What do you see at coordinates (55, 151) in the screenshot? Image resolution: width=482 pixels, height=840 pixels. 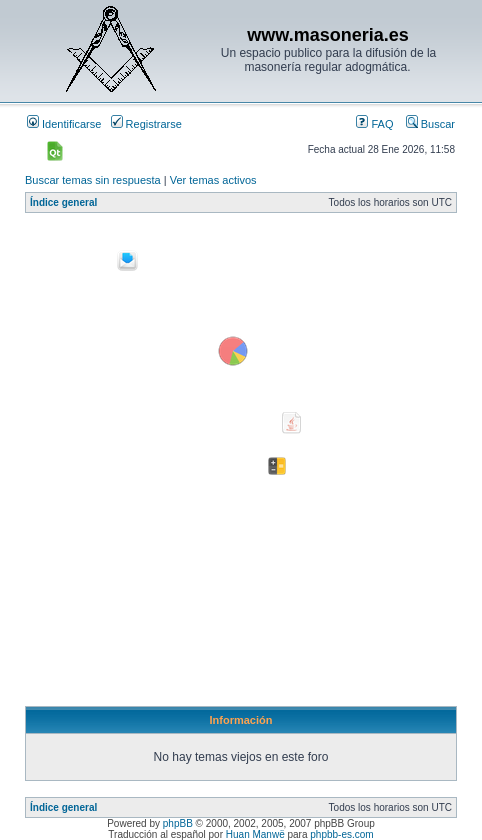 I see `a QML source code file` at bounding box center [55, 151].